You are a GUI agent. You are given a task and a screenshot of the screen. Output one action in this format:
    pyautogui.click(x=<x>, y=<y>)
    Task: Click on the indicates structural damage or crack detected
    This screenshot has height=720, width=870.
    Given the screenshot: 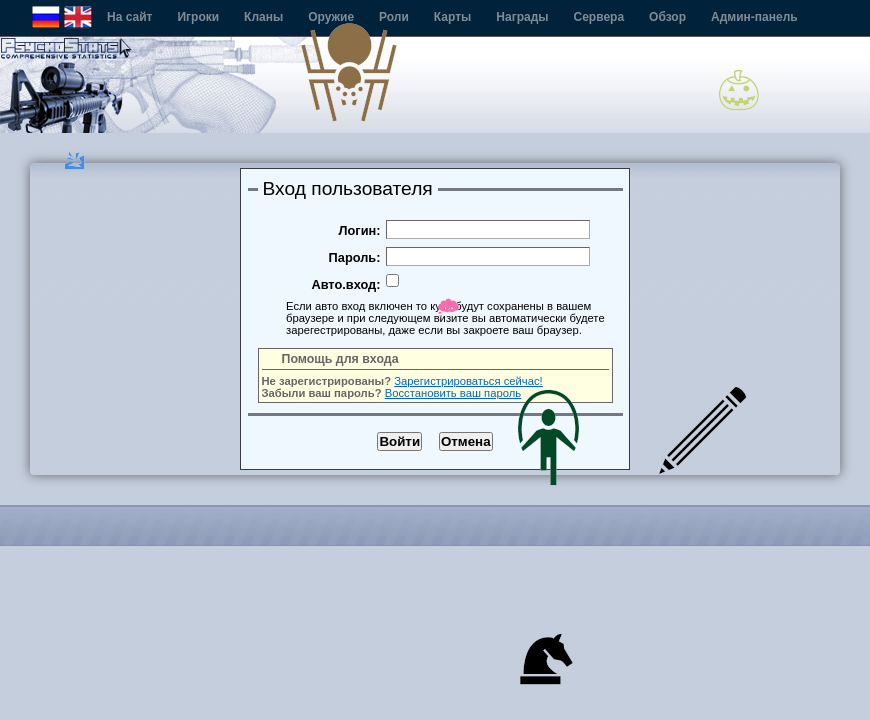 What is the action you would take?
    pyautogui.click(x=74, y=159)
    